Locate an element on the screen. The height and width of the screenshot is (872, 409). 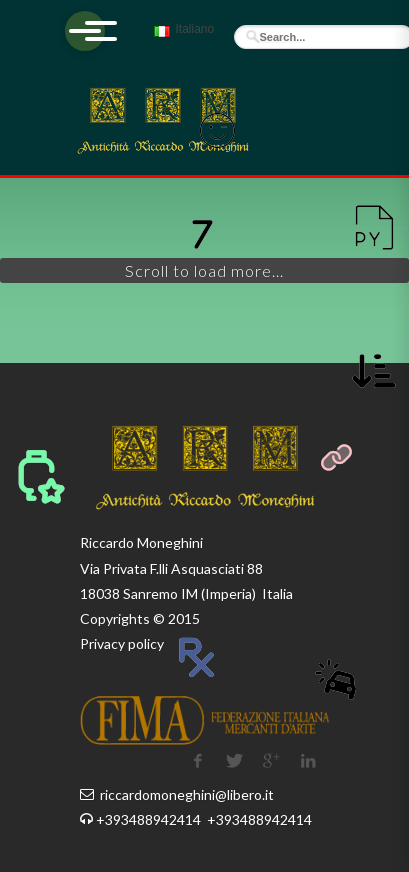
copy or share a link is located at coordinates (336, 457).